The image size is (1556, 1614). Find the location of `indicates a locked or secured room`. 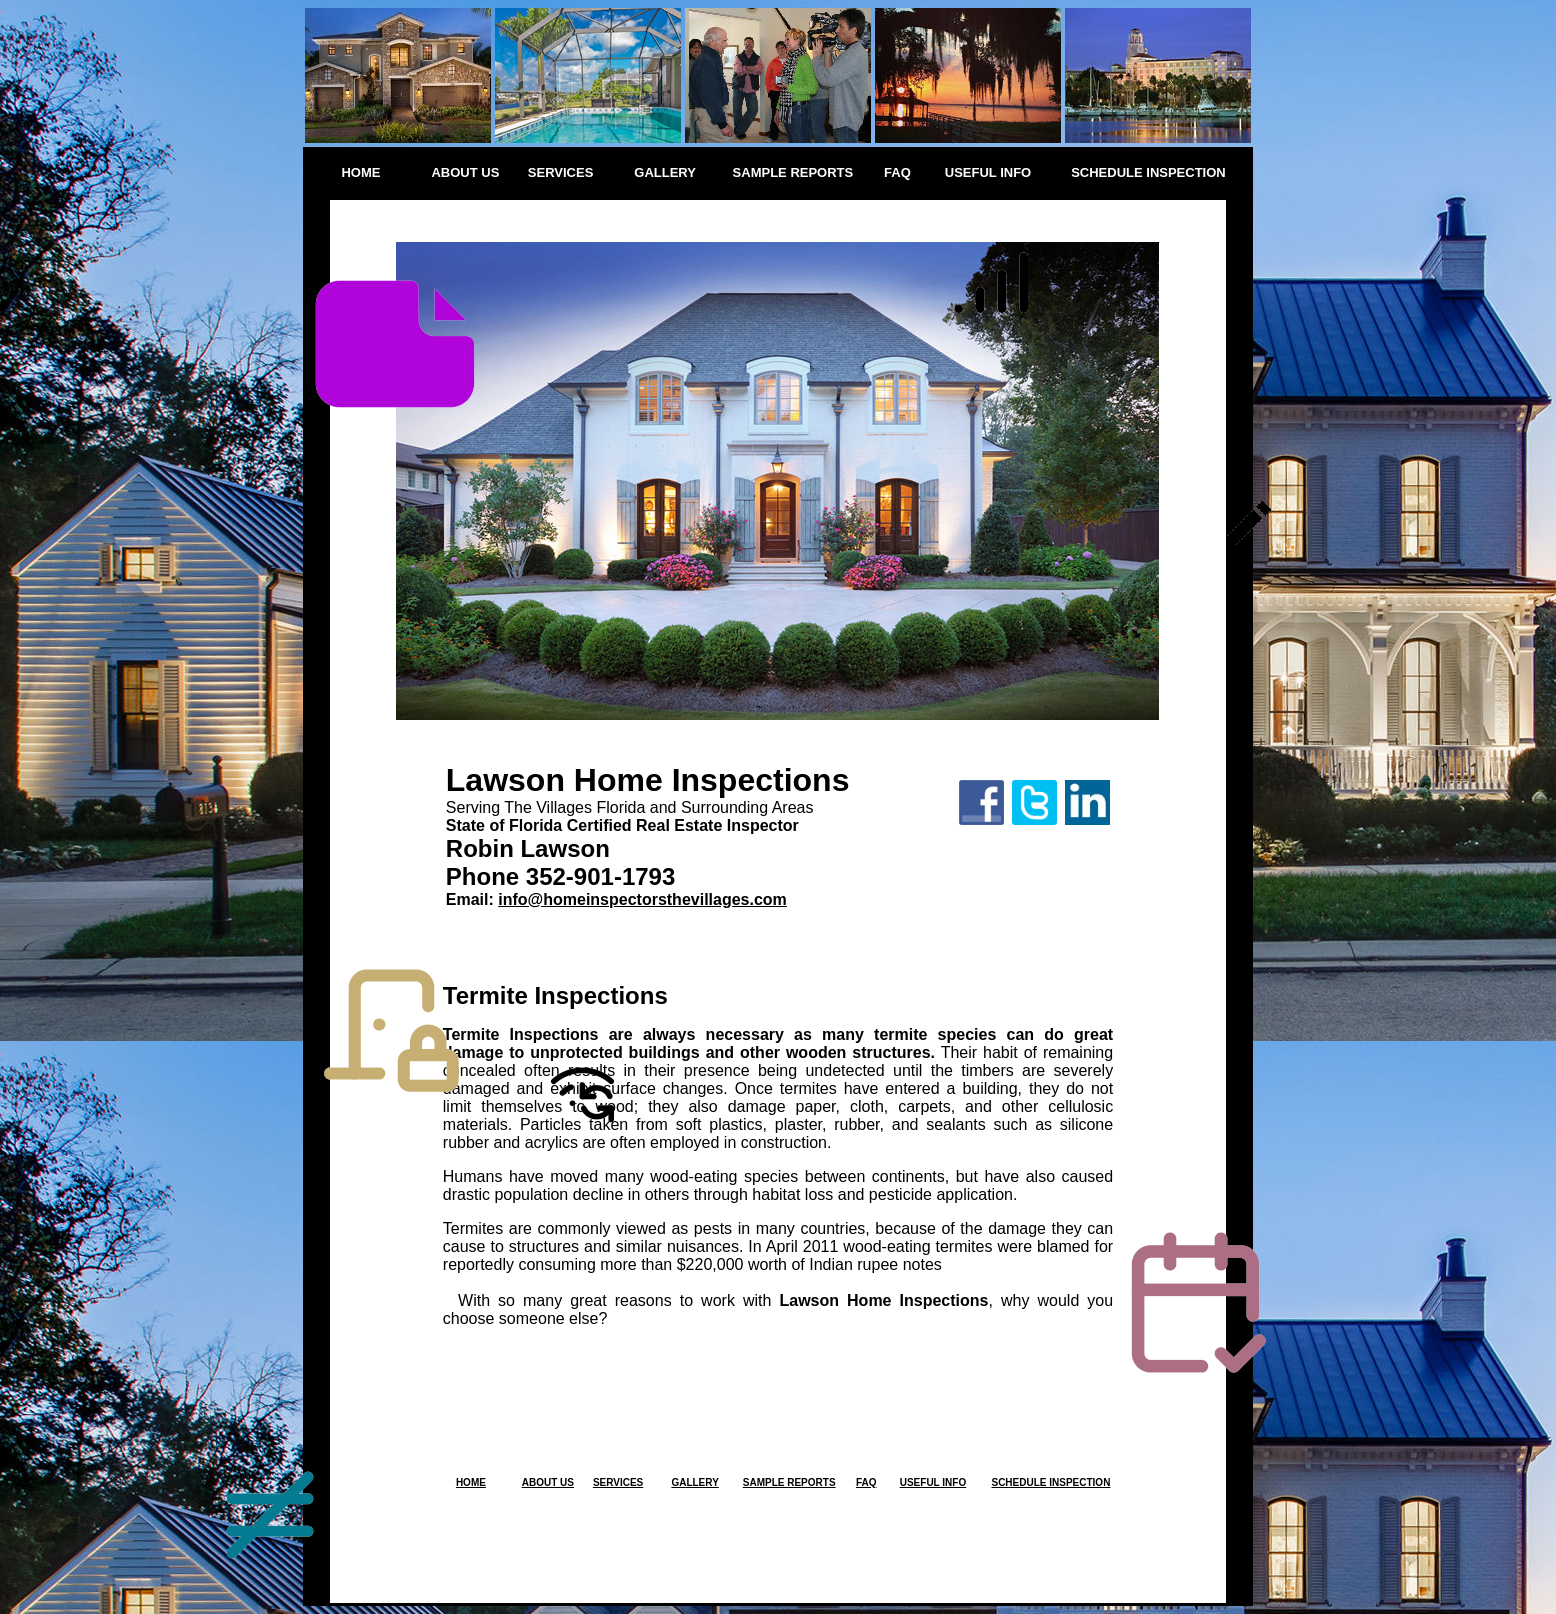

indicates a locked or secured room is located at coordinates (391, 1024).